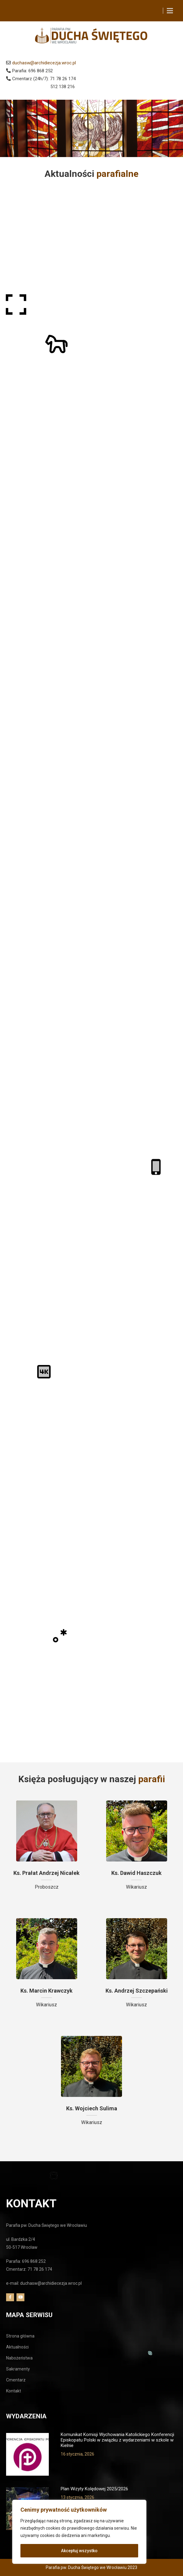 This screenshot has height=2576, width=183. I want to click on open Skype app, so click(150, 2353).